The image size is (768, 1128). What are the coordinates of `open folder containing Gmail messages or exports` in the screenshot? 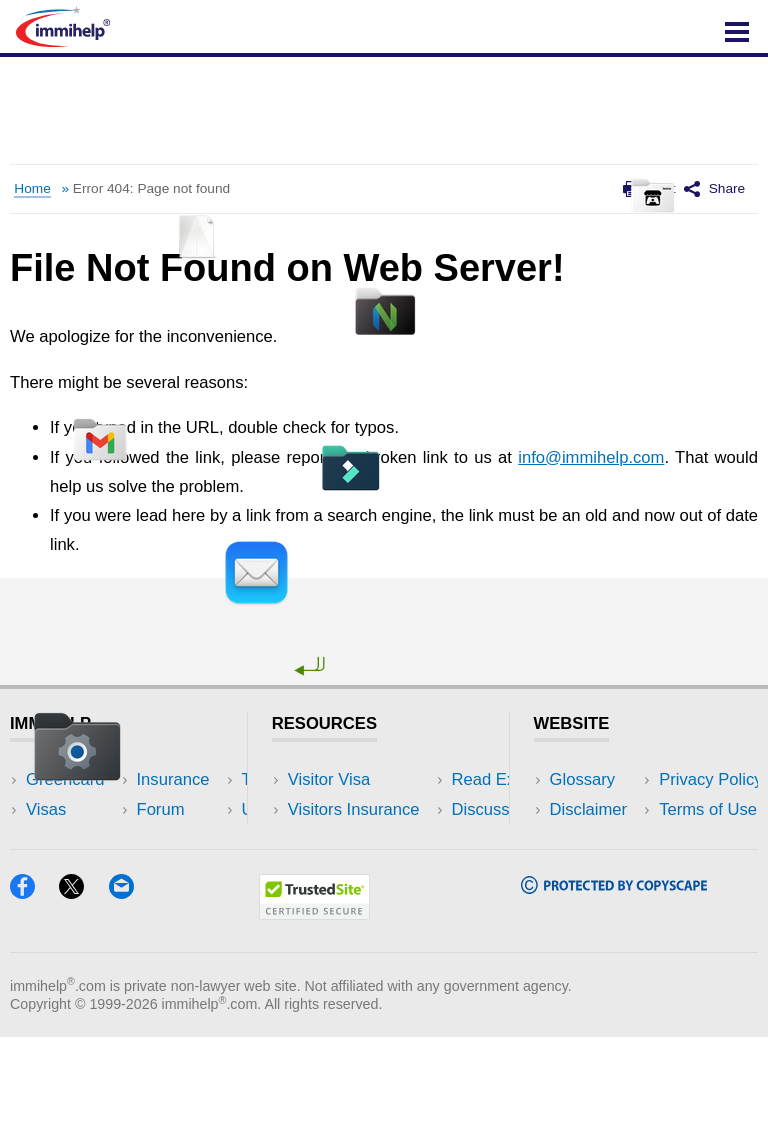 It's located at (100, 441).